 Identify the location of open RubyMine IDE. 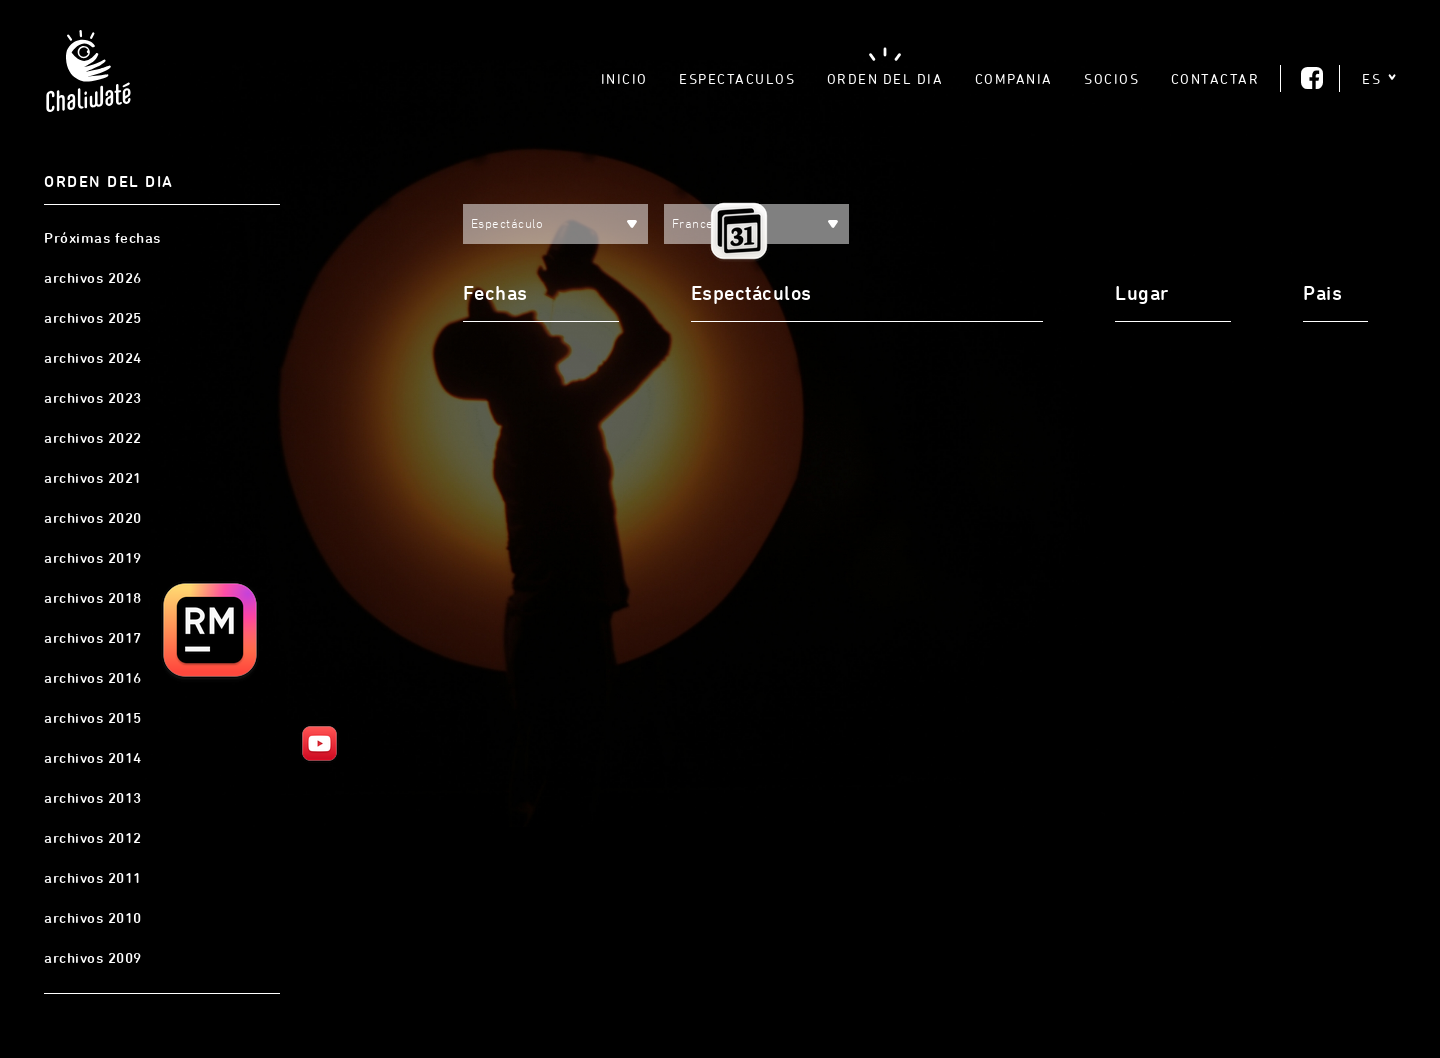
(210, 630).